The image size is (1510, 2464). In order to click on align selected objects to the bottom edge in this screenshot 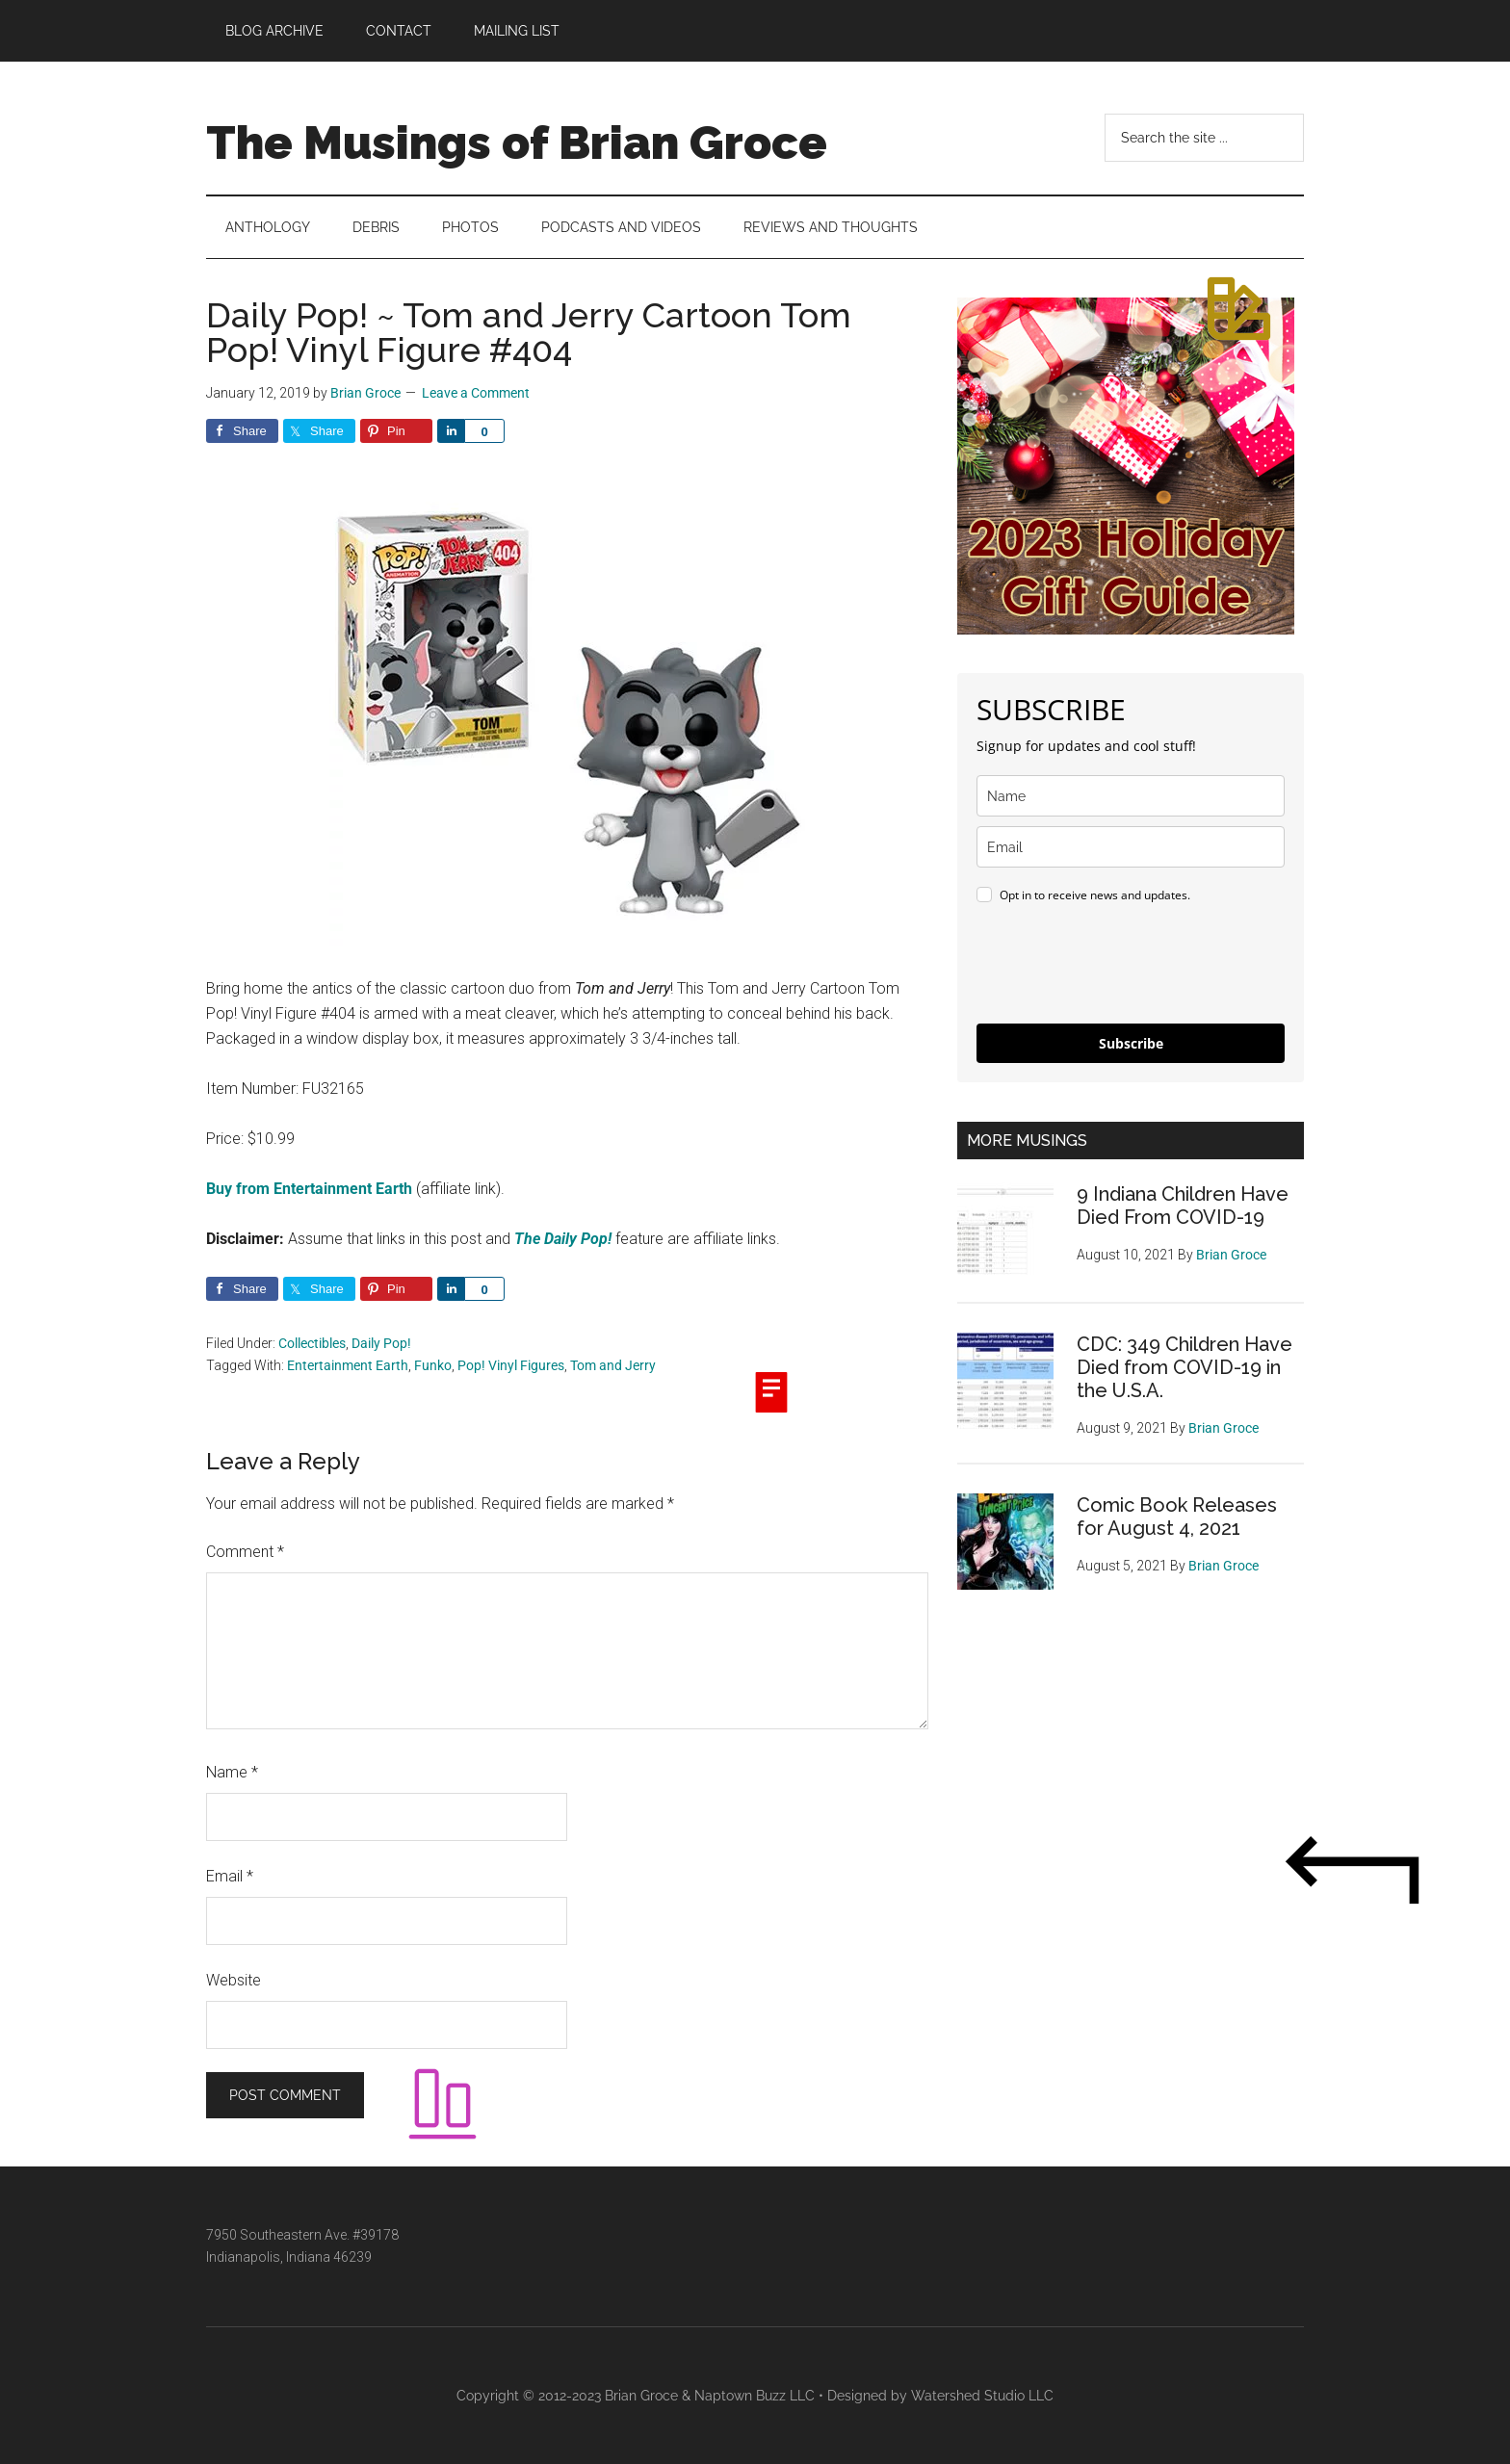, I will do `click(442, 2105)`.